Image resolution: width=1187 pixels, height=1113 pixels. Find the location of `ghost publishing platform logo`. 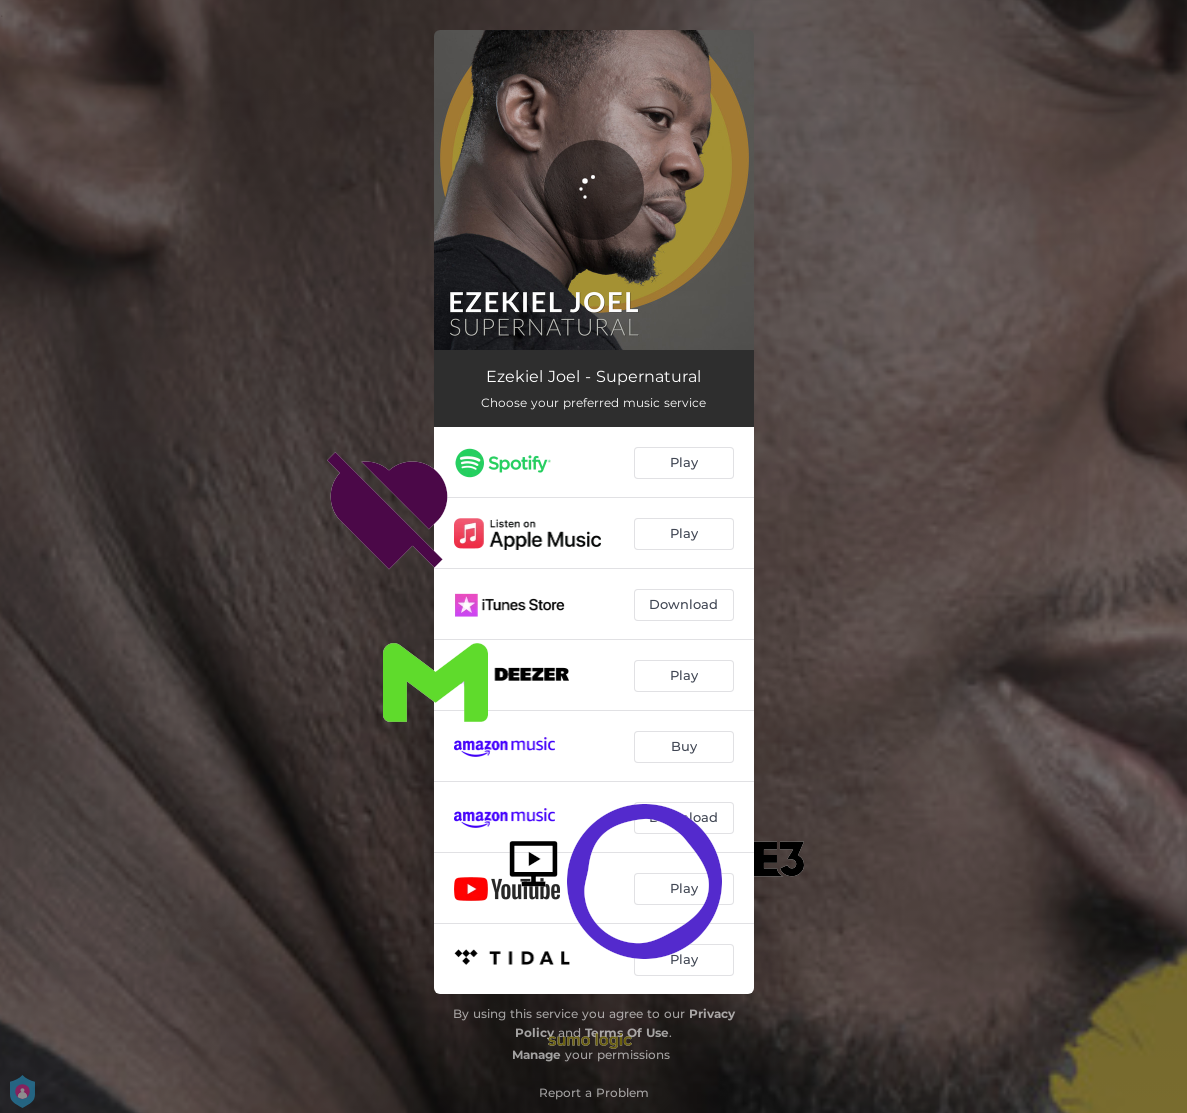

ghost publishing platform logo is located at coordinates (644, 881).